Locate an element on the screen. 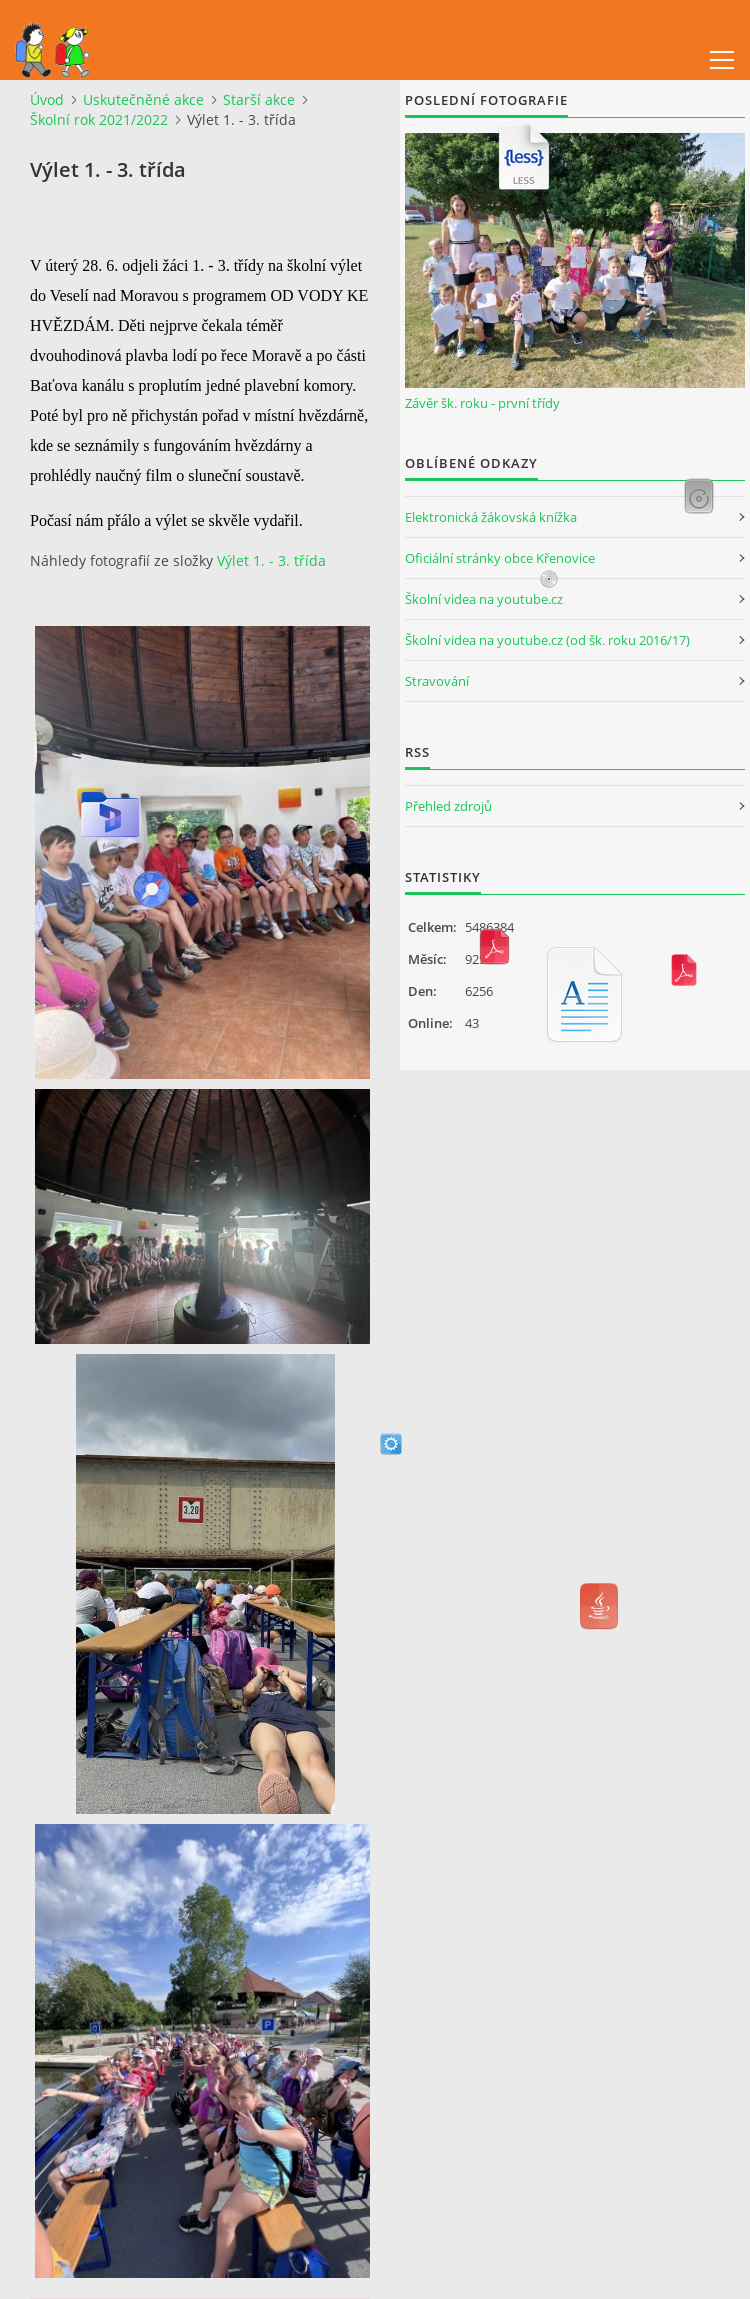 This screenshot has width=750, height=2299. access DVD drive or optical media is located at coordinates (549, 579).